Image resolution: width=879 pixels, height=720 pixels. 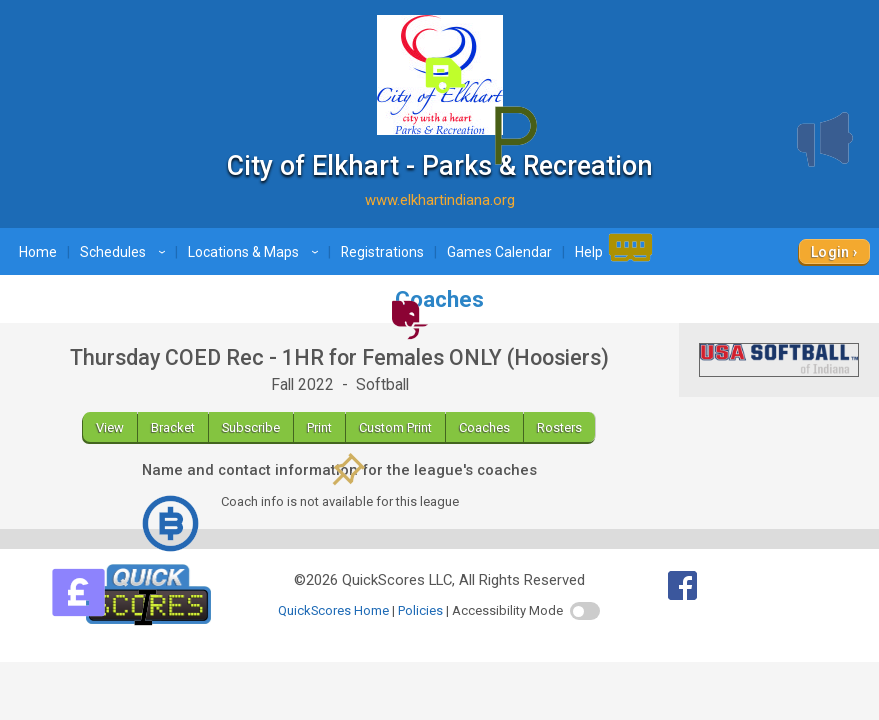 What do you see at coordinates (823, 138) in the screenshot?
I see `make an announcement or broadcast` at bounding box center [823, 138].